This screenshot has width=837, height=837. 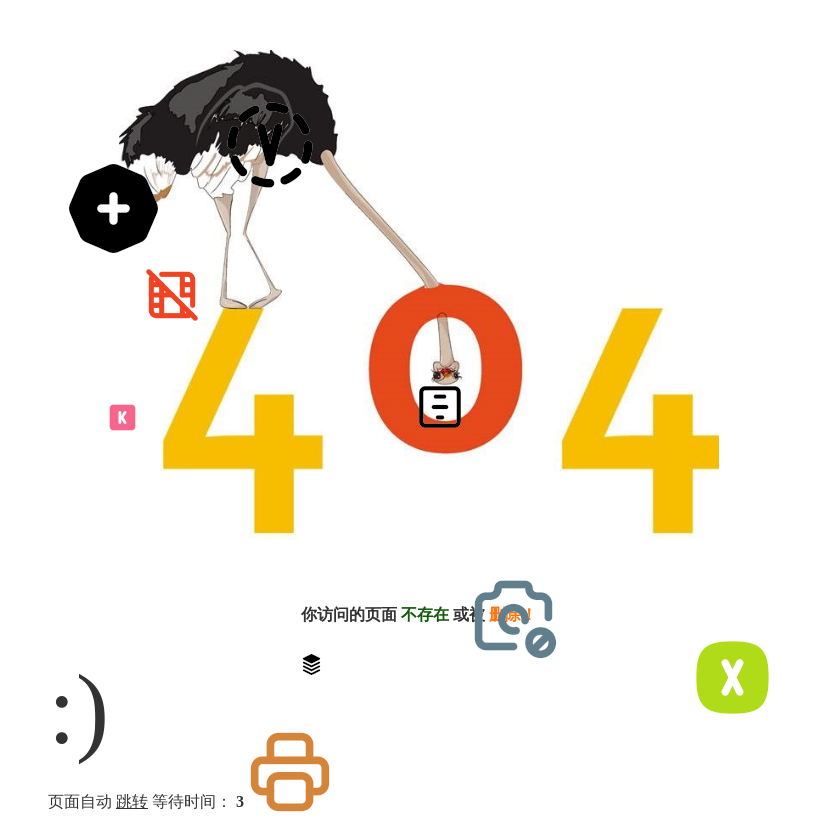 What do you see at coordinates (440, 407) in the screenshot?
I see `center align content with stretch distribution` at bounding box center [440, 407].